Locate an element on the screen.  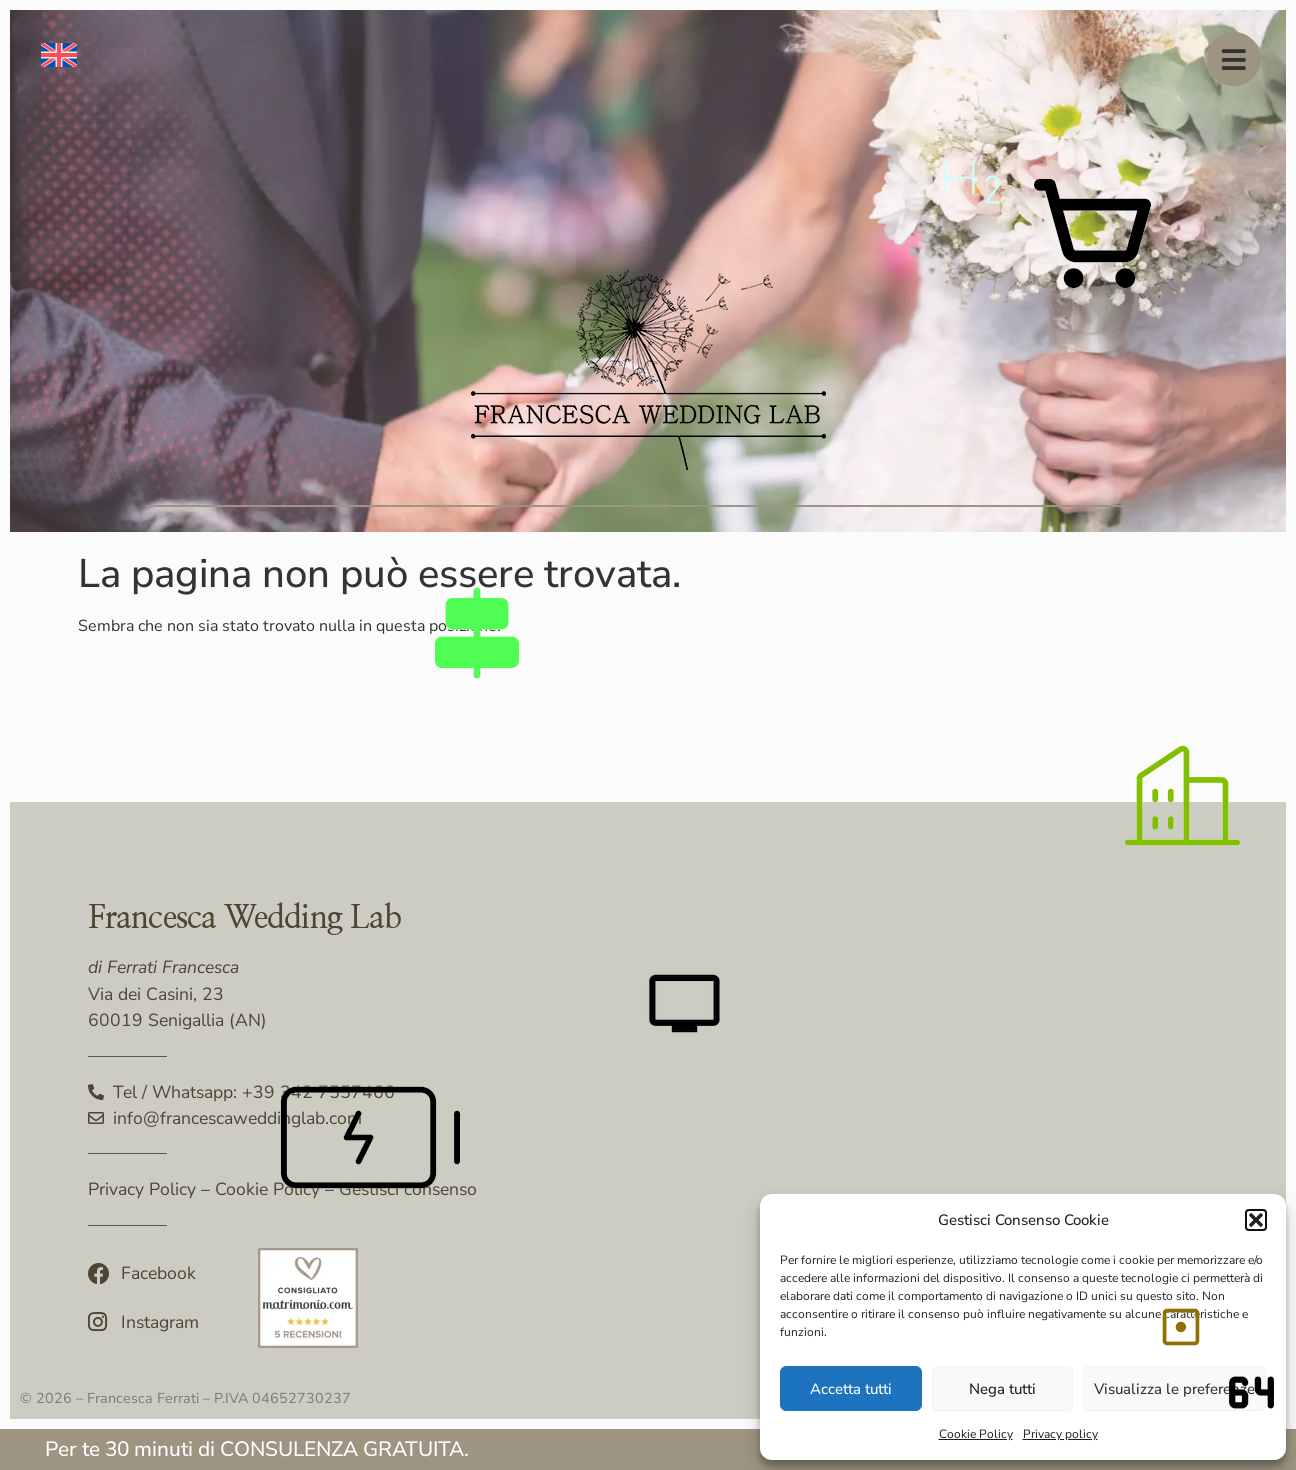
format text as heading level 2 is located at coordinates (969, 181).